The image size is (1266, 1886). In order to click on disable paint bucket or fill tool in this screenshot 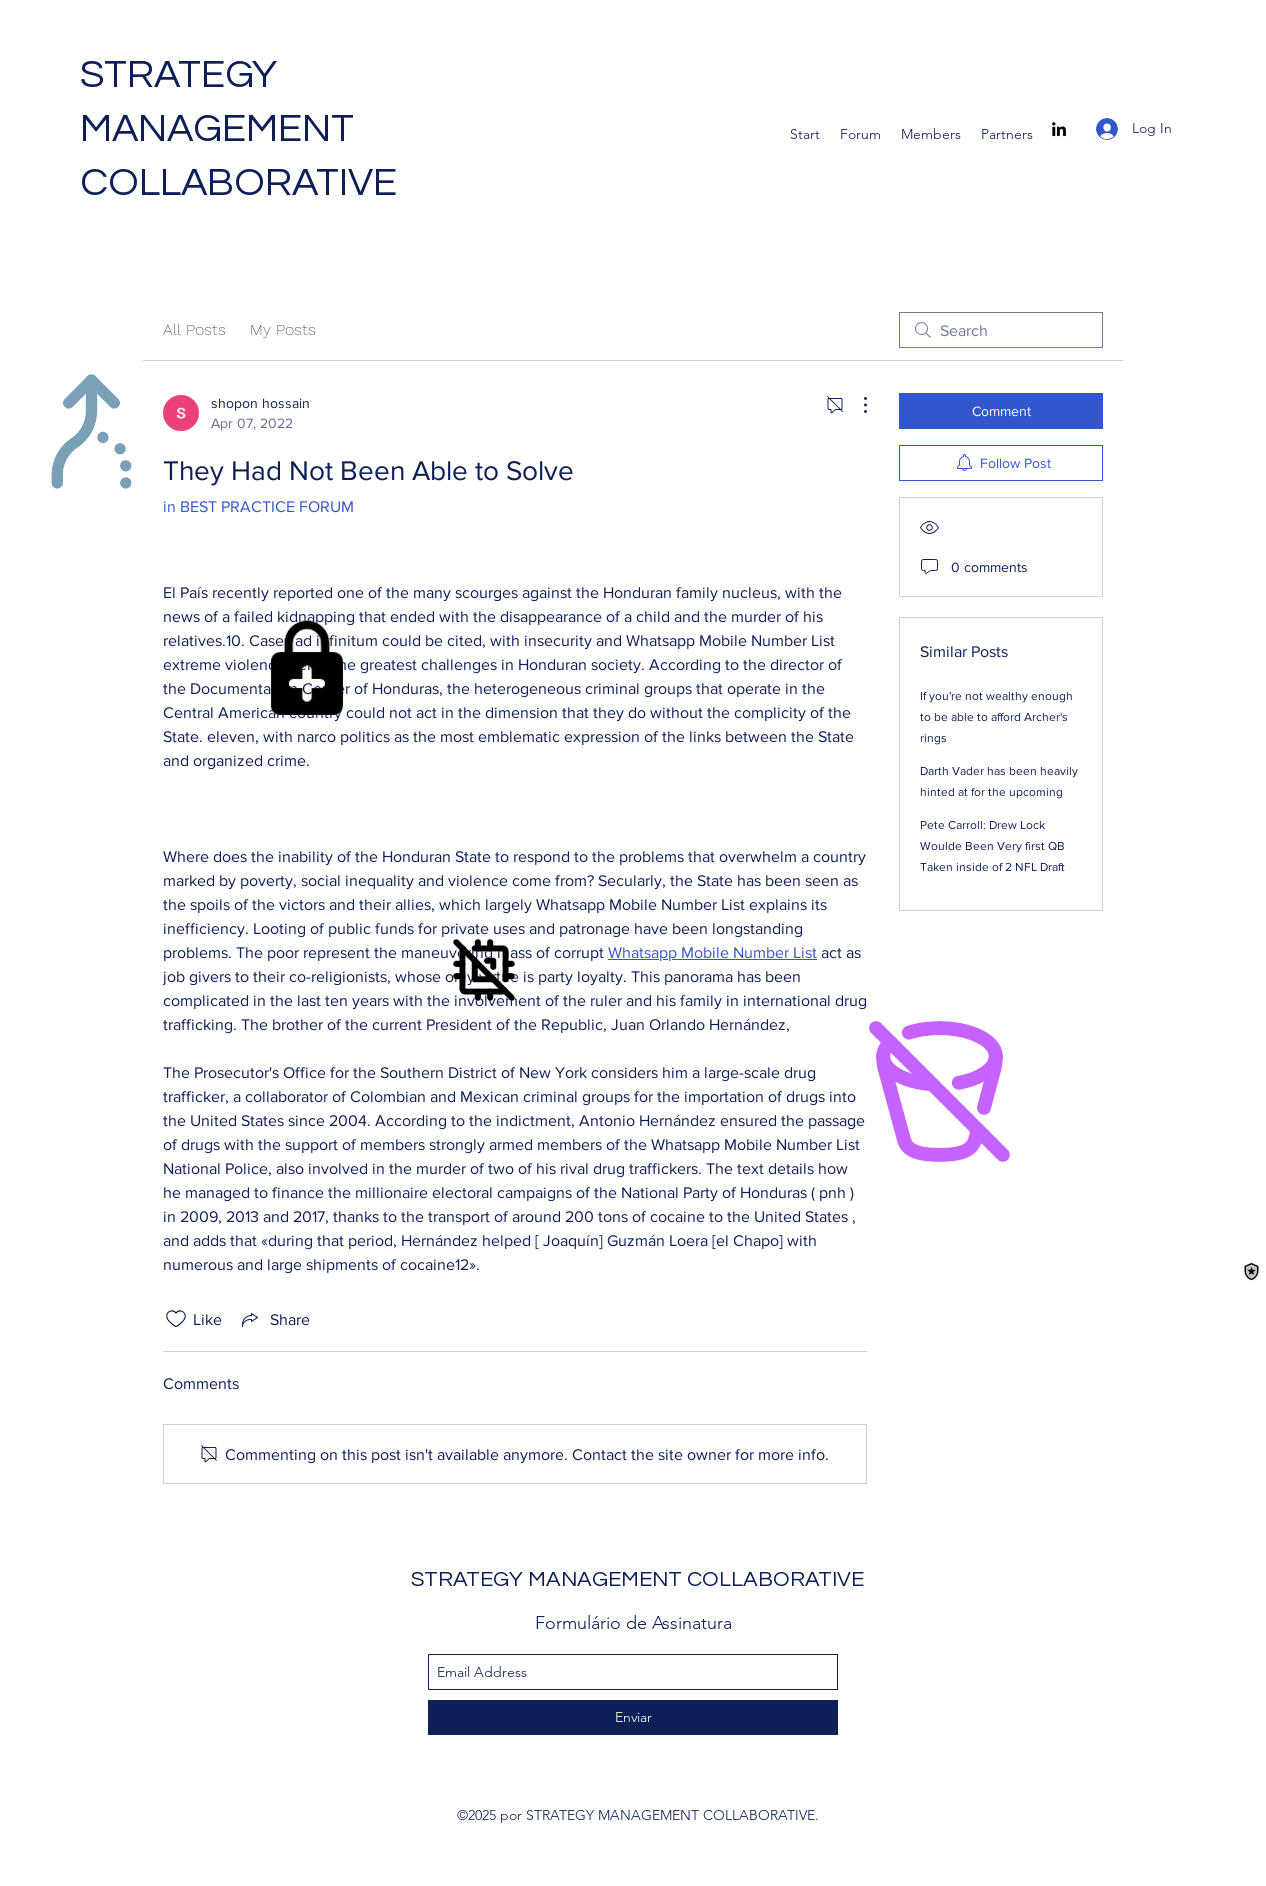, I will do `click(939, 1091)`.